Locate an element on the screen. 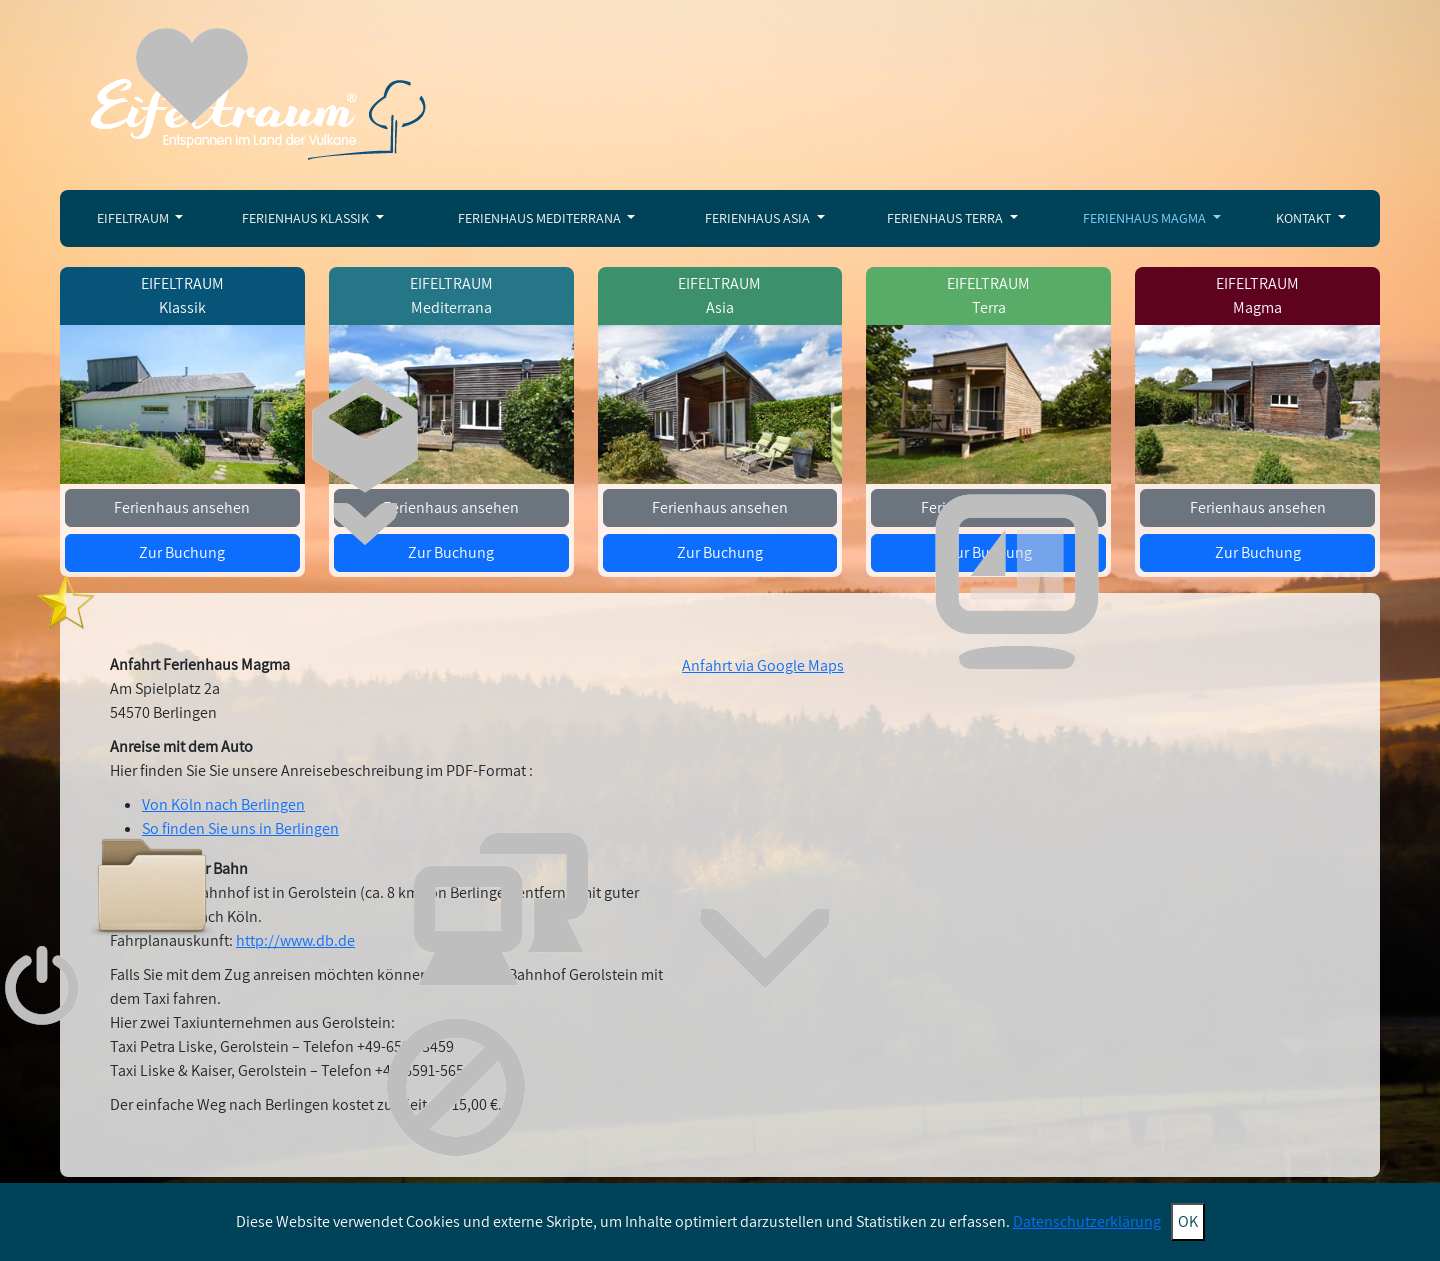  view network workgroup computers is located at coordinates (501, 909).